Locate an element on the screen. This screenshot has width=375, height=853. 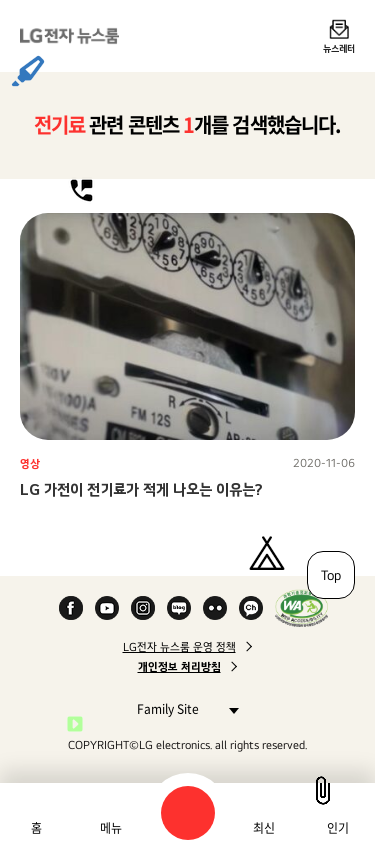
highlight or mark up text is located at coordinates (29, 71).